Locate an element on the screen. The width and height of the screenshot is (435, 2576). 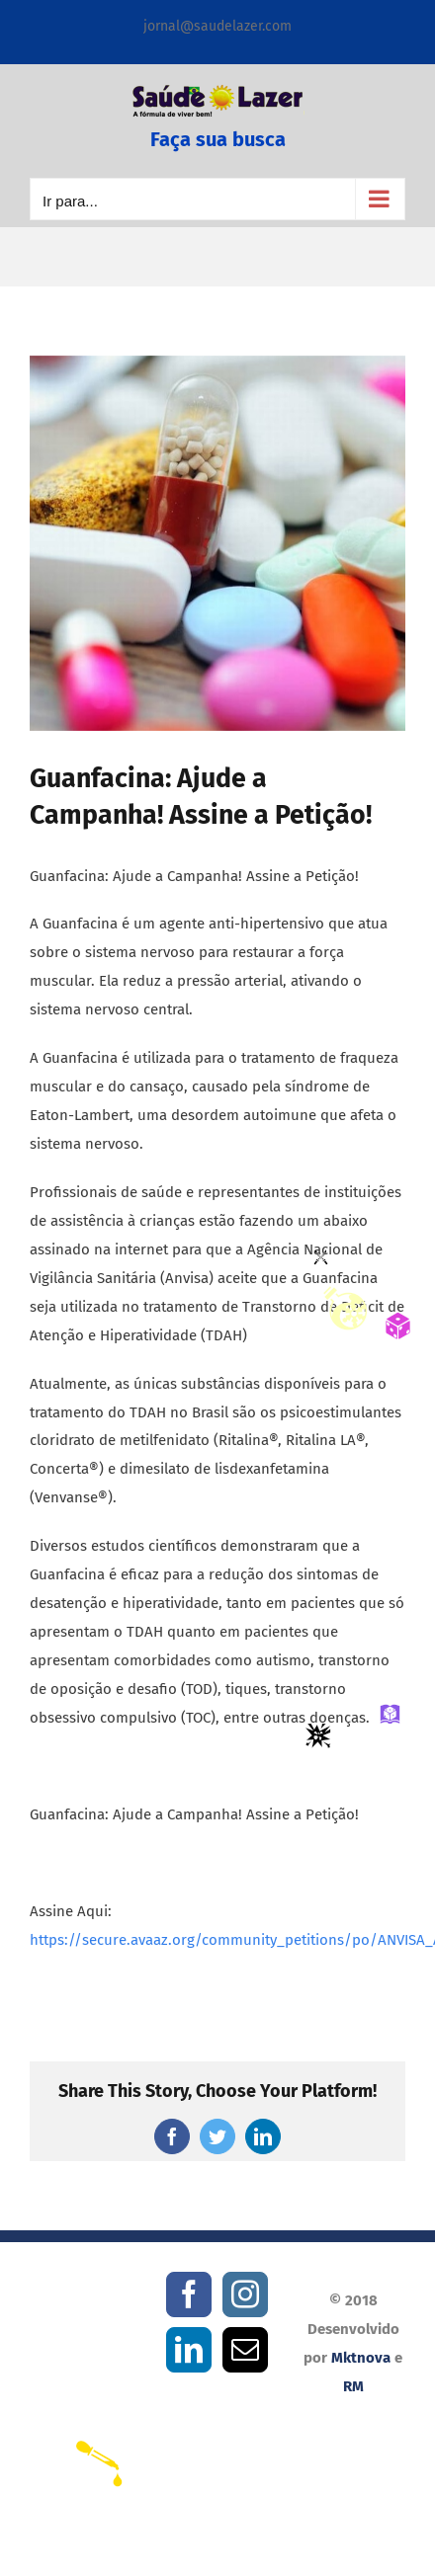
select a color from the canvas is located at coordinates (99, 2463).